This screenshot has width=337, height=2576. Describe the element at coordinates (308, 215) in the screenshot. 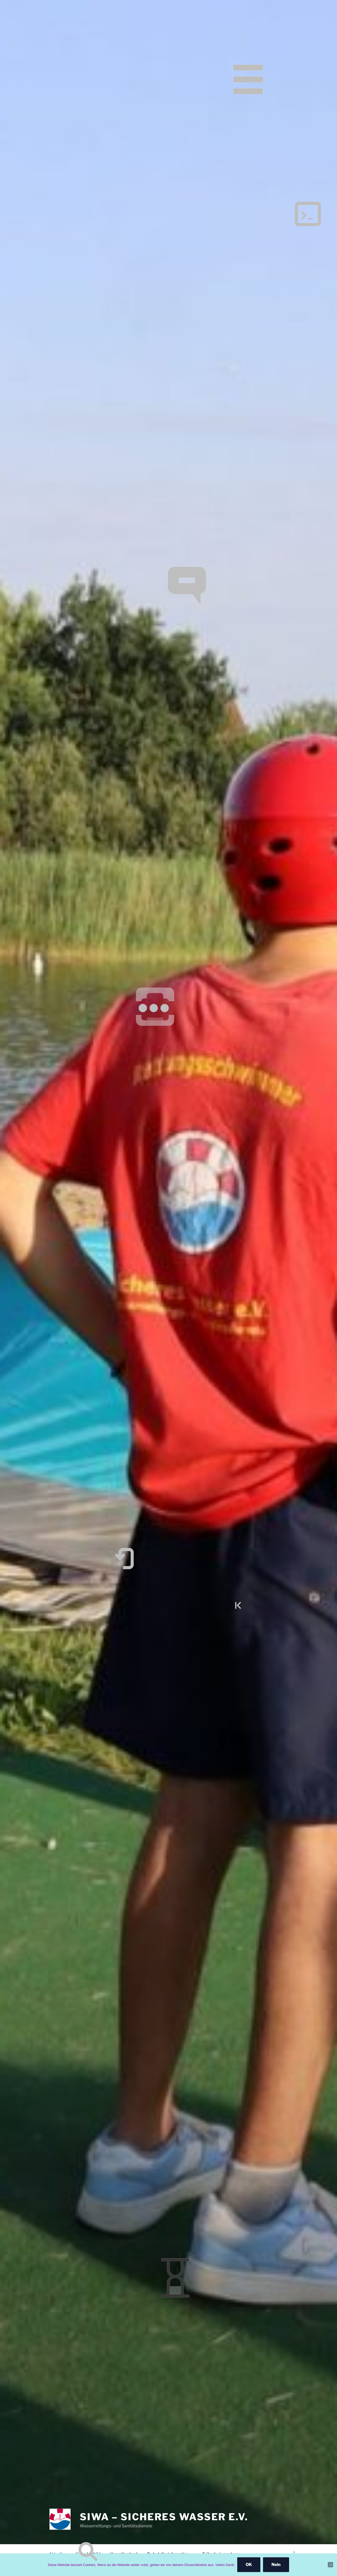

I see `open the terminal application` at that location.